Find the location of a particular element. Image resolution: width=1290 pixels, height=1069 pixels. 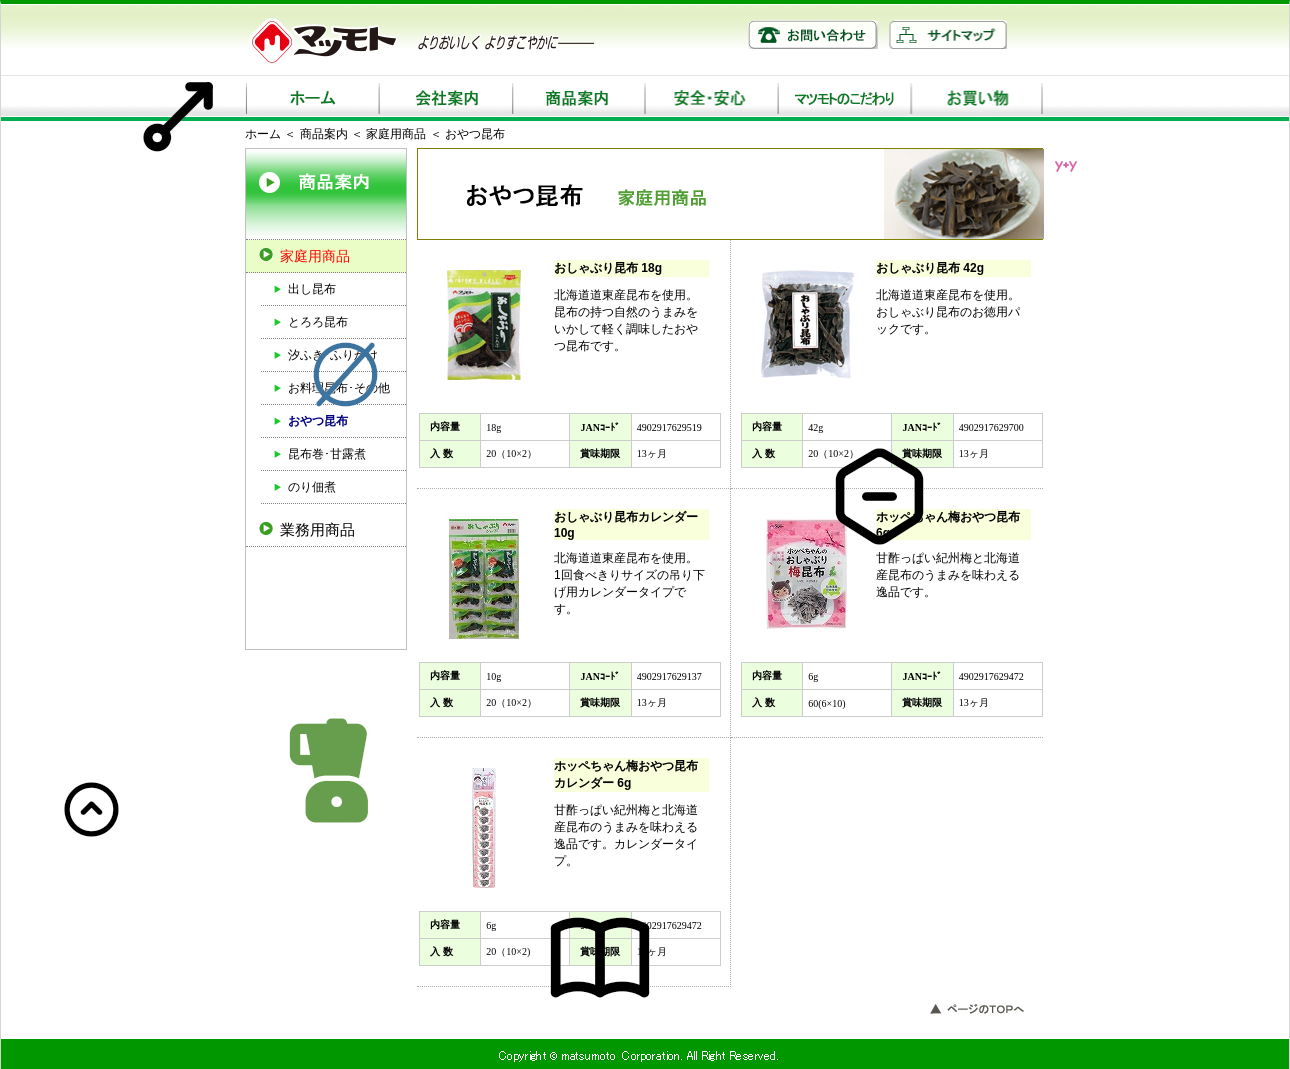

open link in new tab or window is located at coordinates (180, 114).